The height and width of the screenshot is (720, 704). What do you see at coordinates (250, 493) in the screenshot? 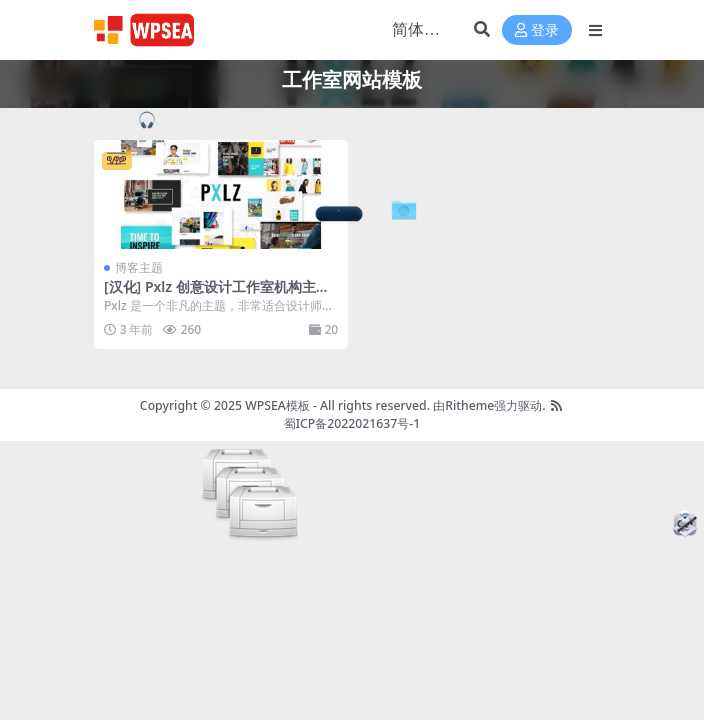
I see `access shared printer pool or network printers` at bounding box center [250, 493].